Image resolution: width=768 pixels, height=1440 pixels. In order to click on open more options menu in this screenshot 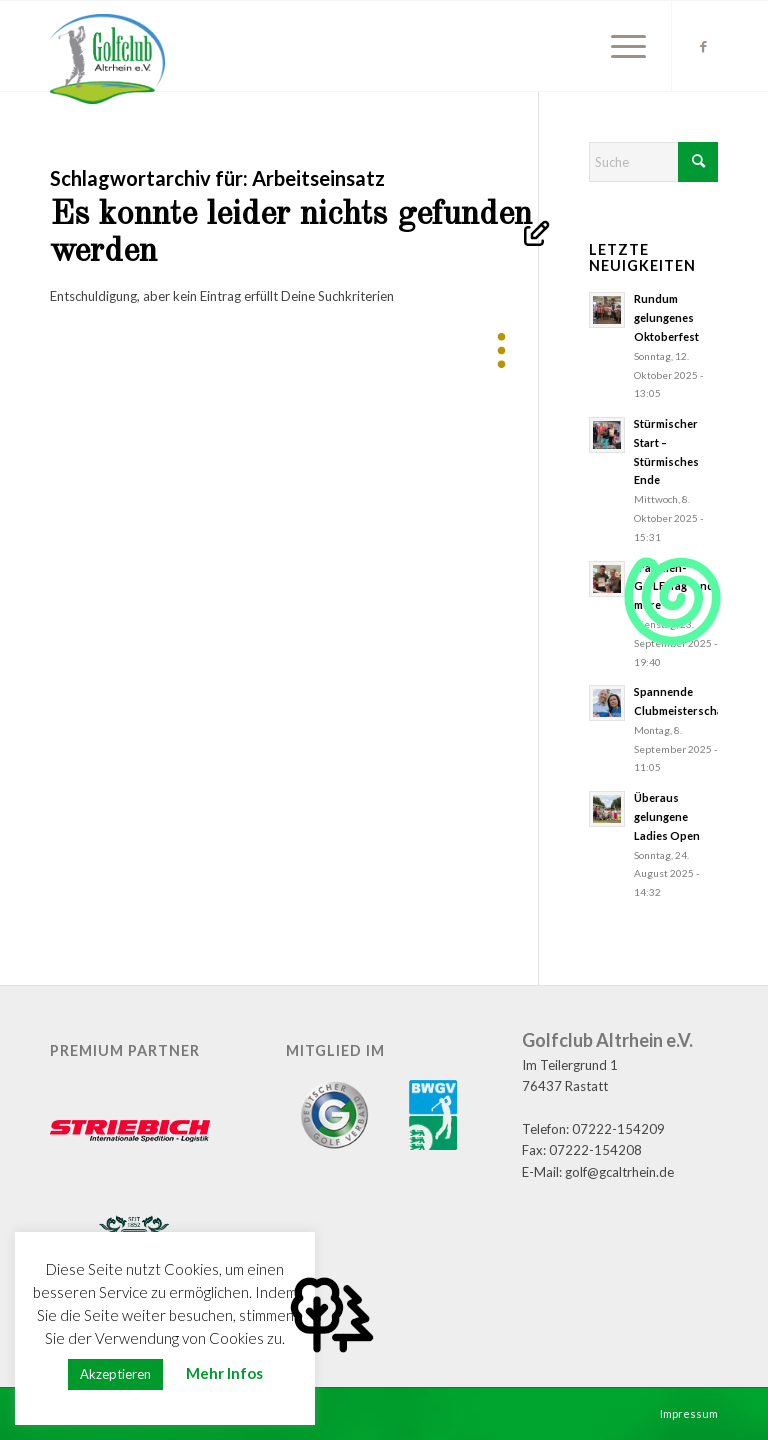, I will do `click(501, 350)`.